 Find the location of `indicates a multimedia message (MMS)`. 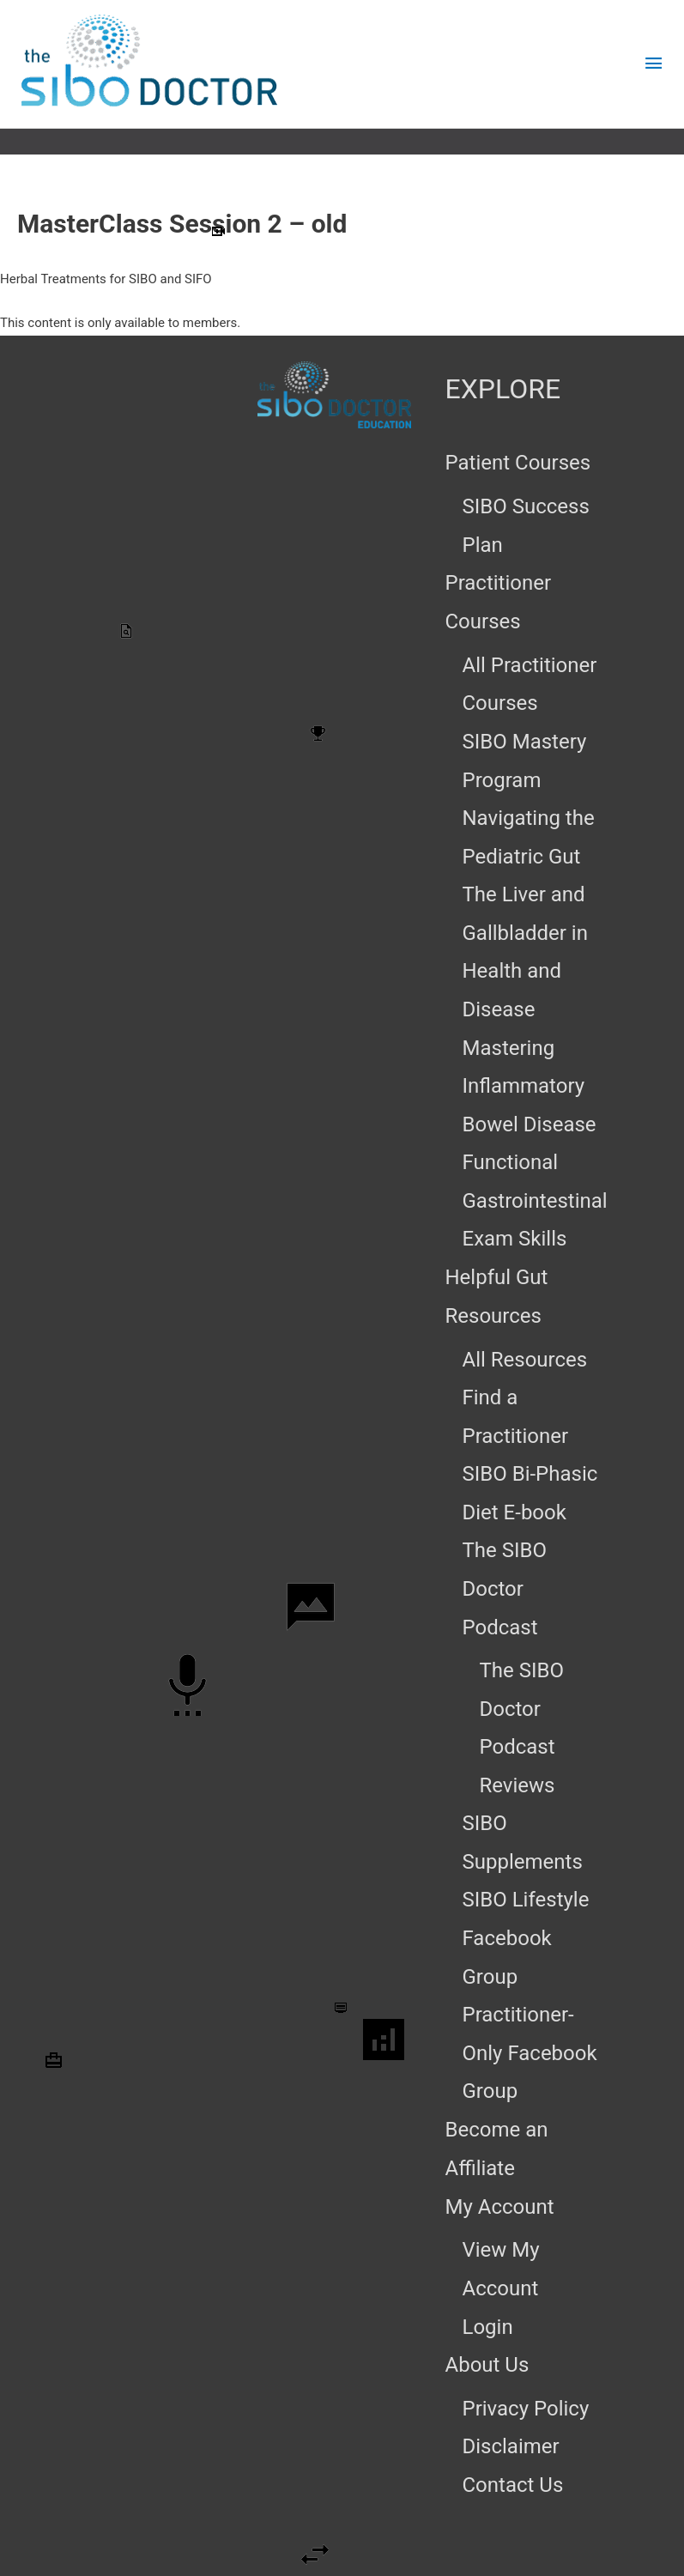

indicates a multimedia message (MMS) is located at coordinates (311, 1607).